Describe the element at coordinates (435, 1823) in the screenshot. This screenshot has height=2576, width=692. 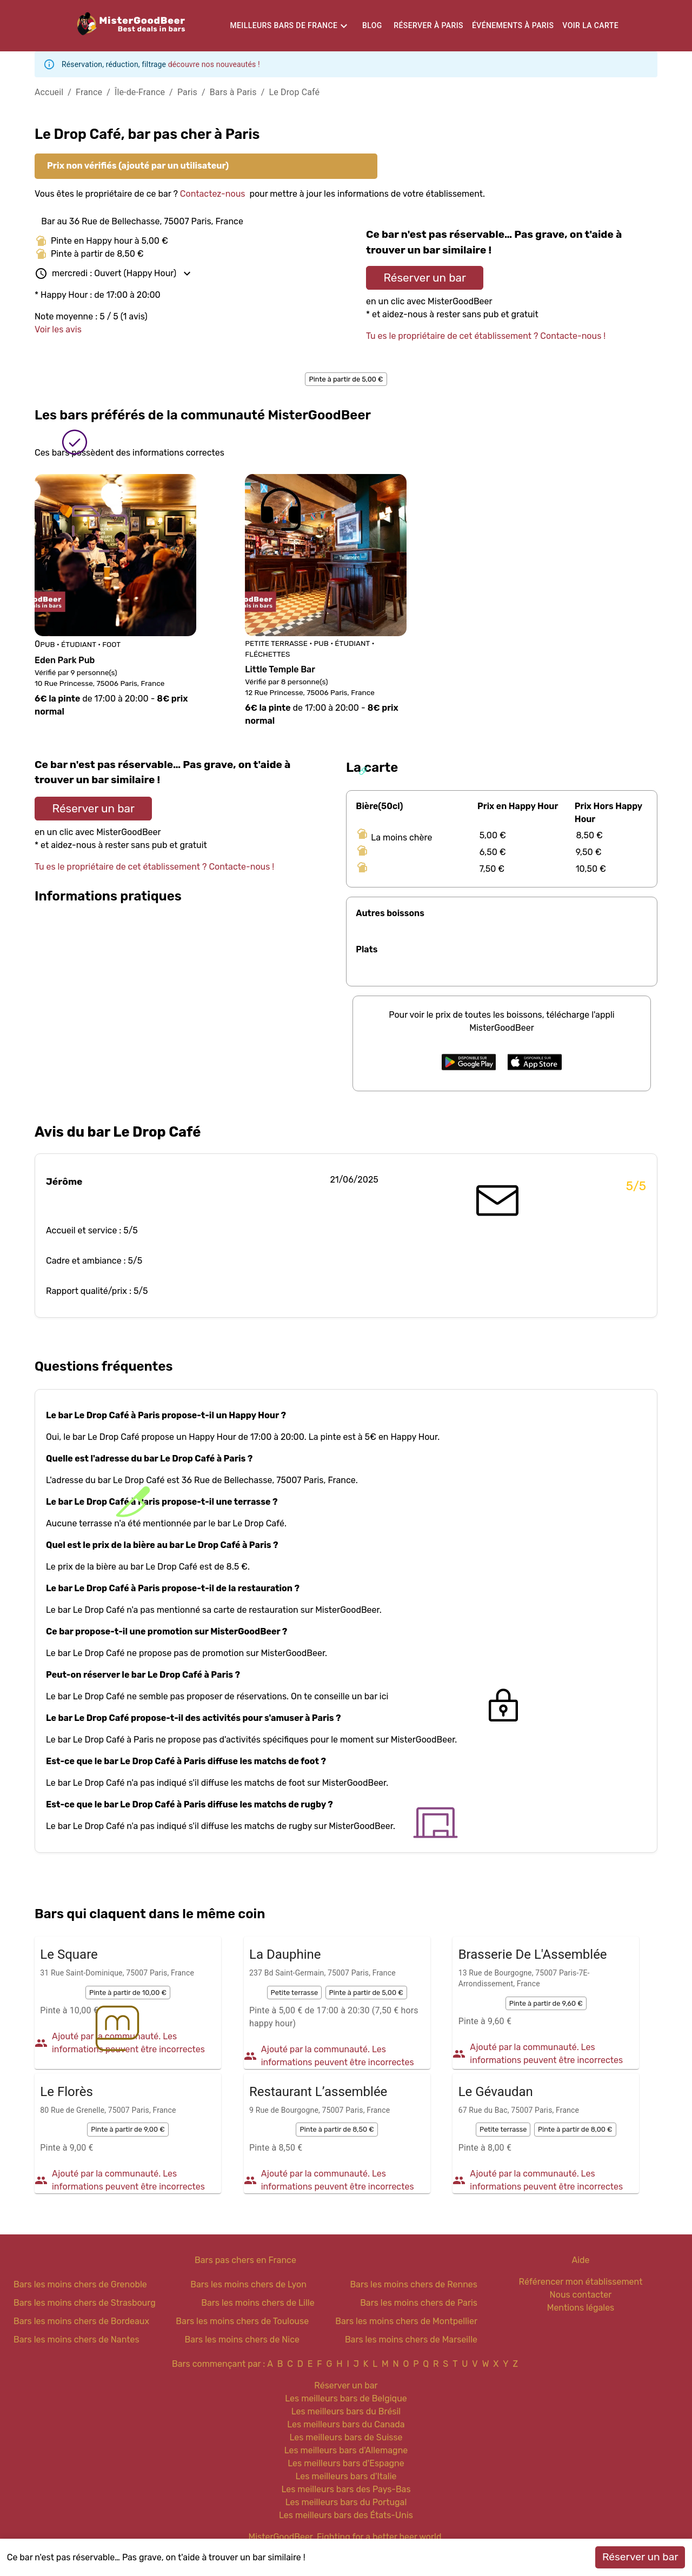
I see `open whiteboard or presentation mode` at that location.